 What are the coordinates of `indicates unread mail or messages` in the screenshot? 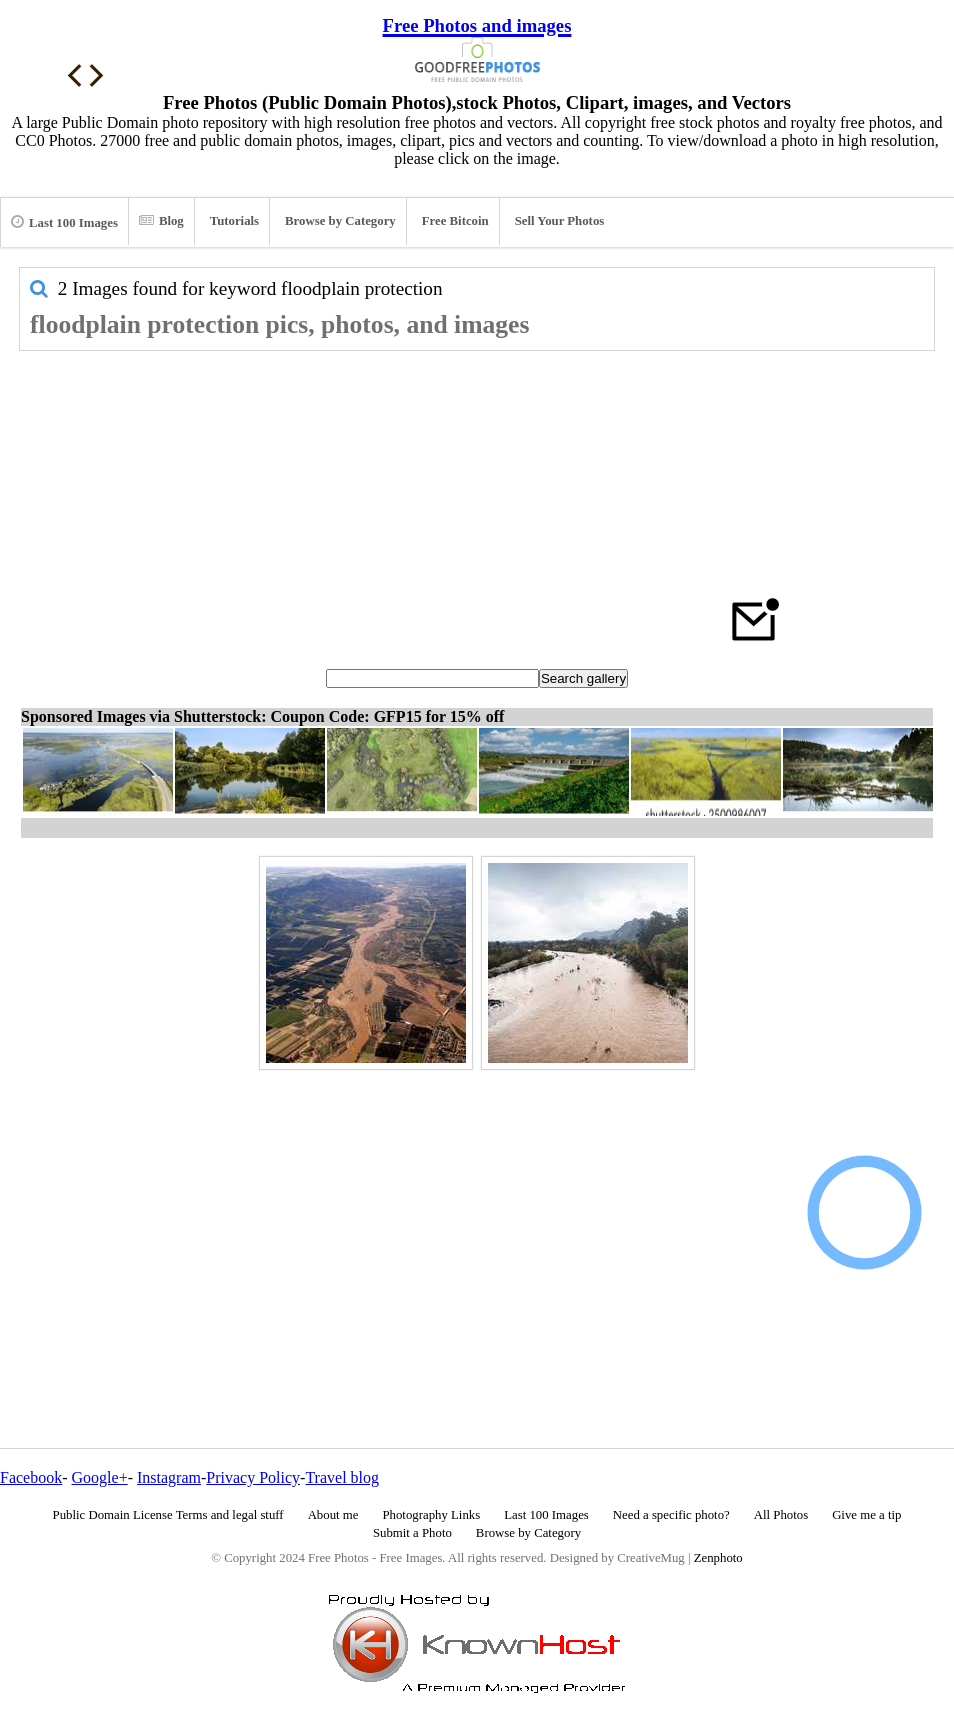 It's located at (753, 621).